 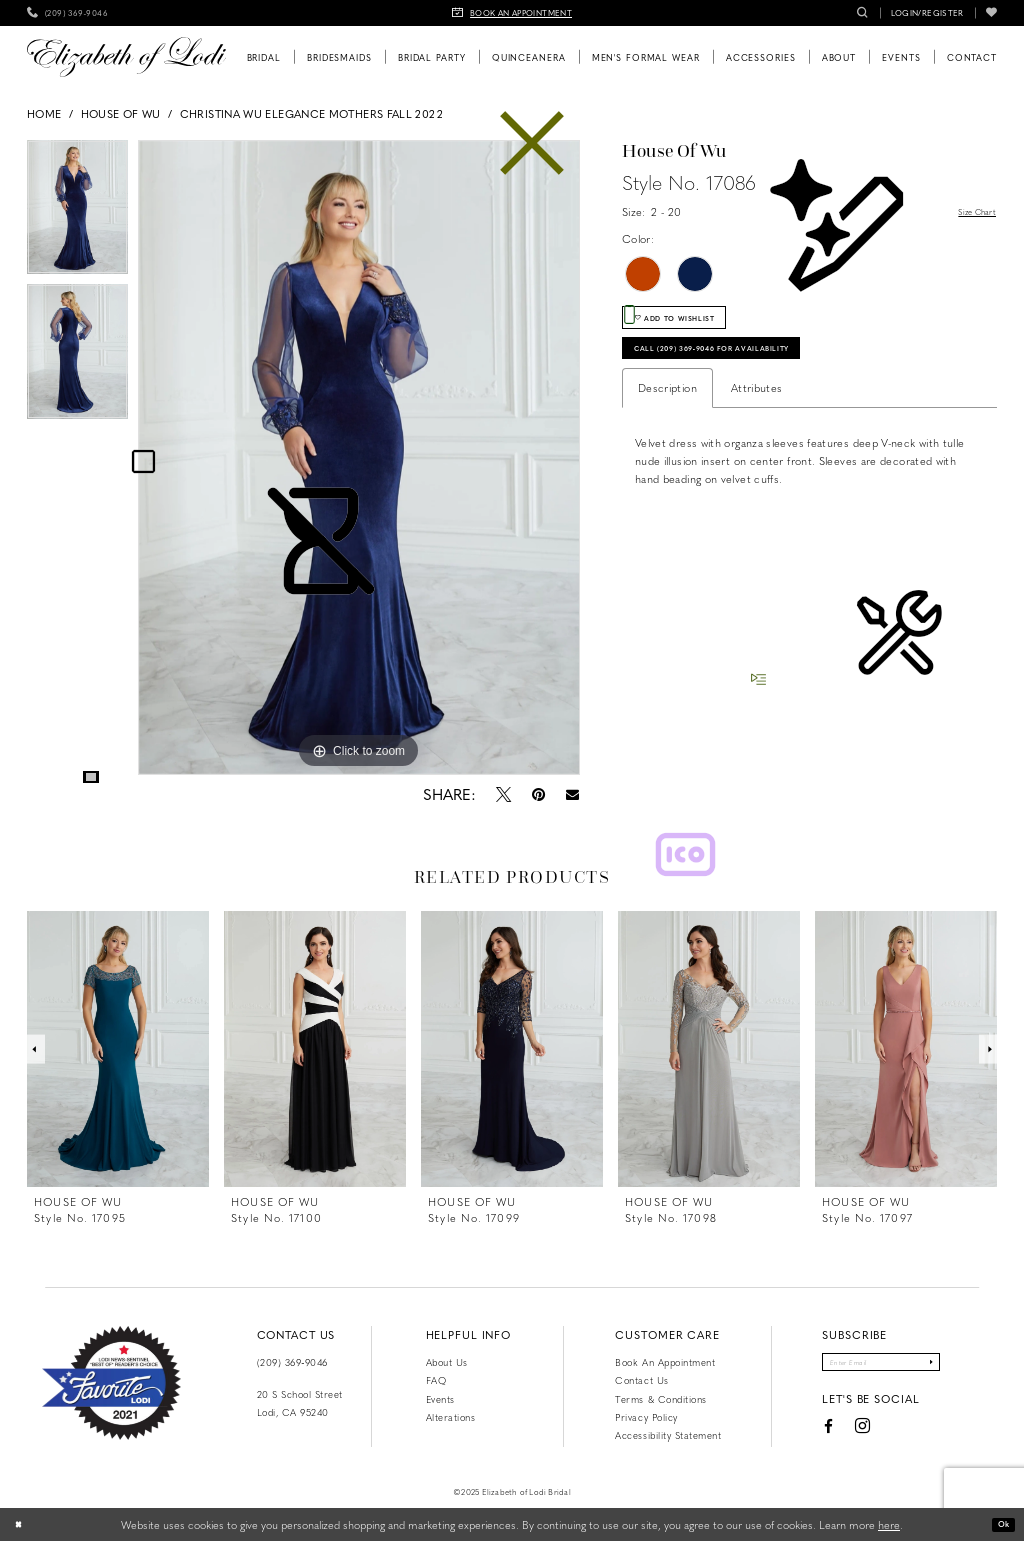 I want to click on disable timer or countdown, so click(x=321, y=541).